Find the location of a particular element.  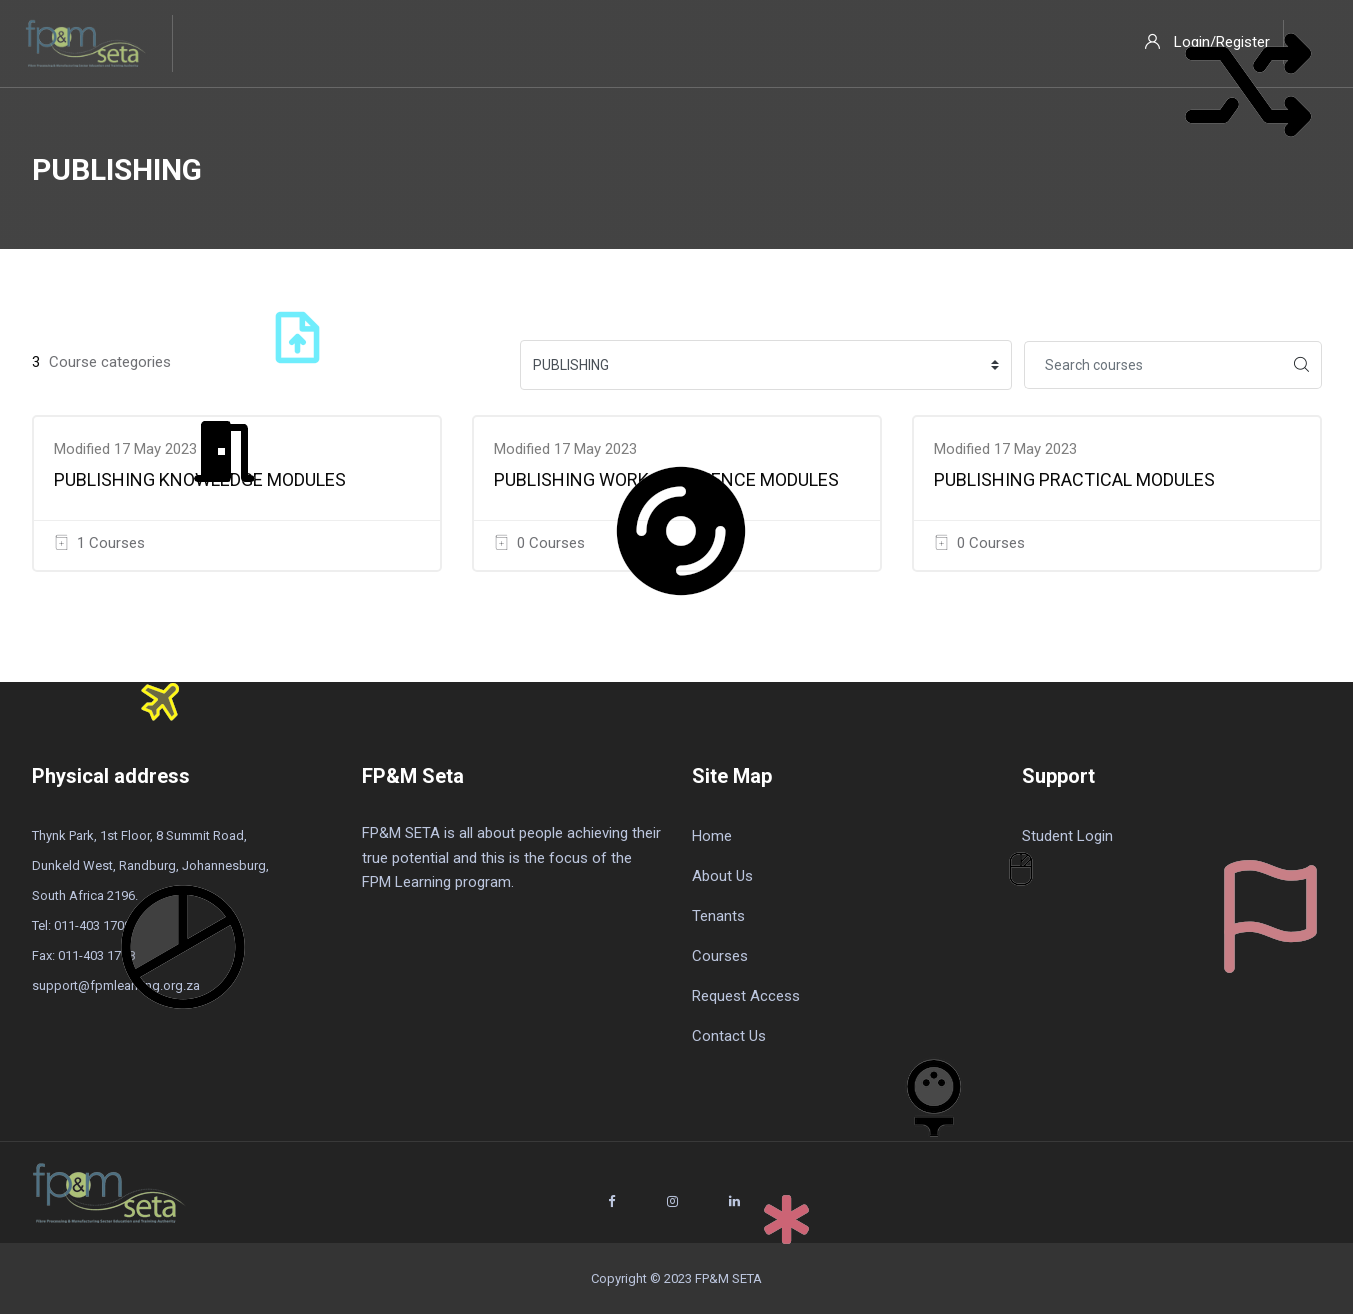

view analytics or statistics breakdown is located at coordinates (183, 947).